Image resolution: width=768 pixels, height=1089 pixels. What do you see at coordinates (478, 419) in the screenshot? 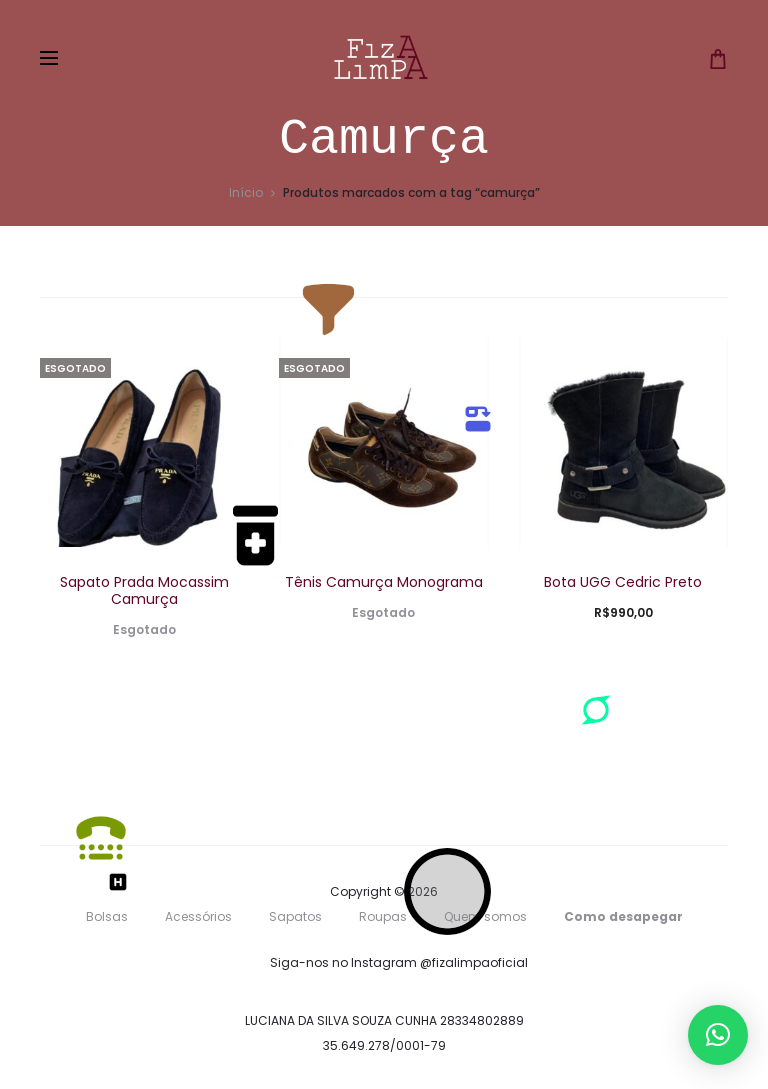
I see `view successor node in a flowchart or diagram` at bounding box center [478, 419].